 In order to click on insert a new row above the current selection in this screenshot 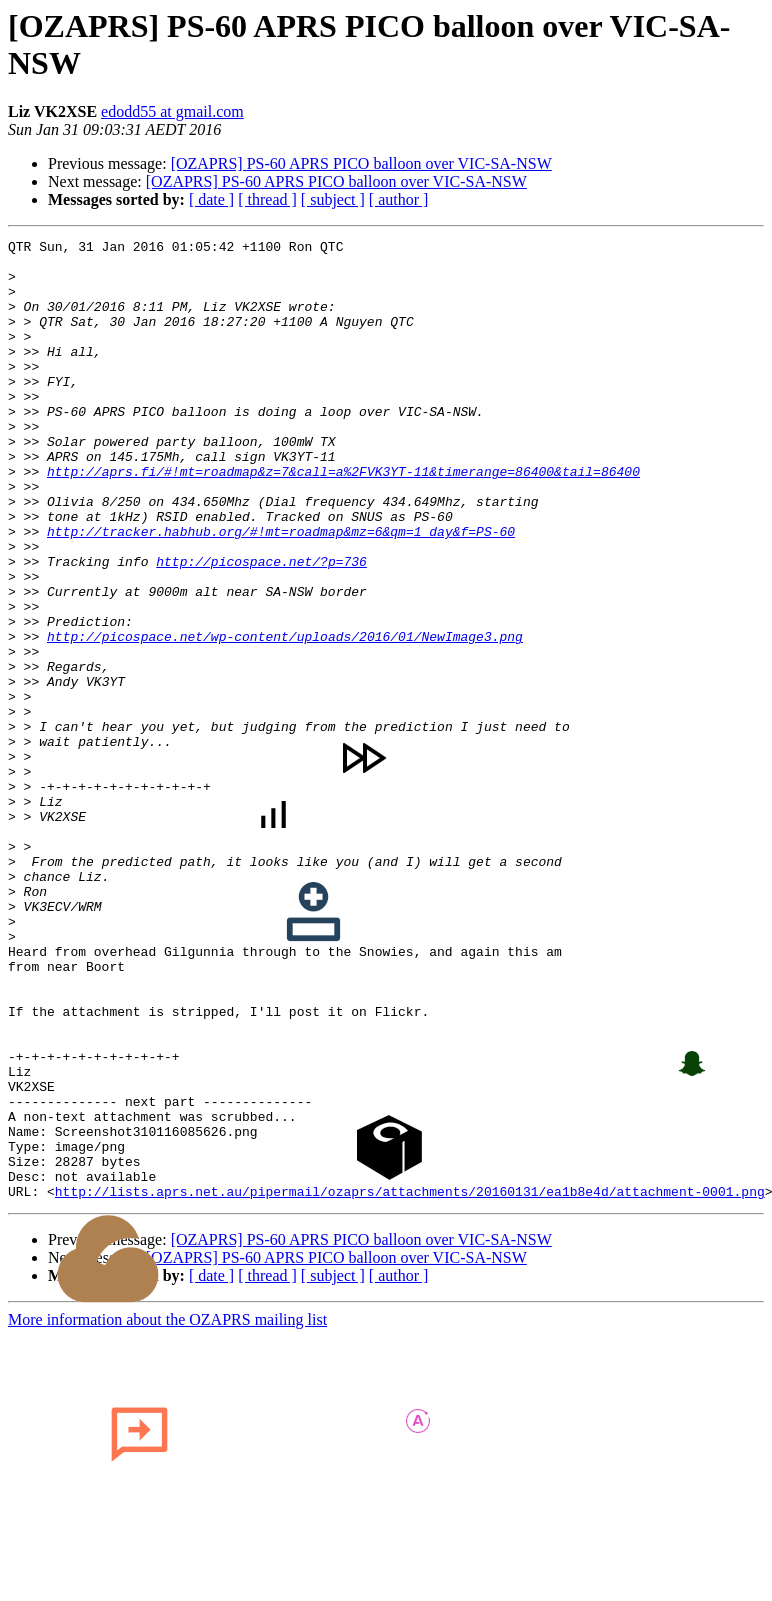, I will do `click(313, 914)`.